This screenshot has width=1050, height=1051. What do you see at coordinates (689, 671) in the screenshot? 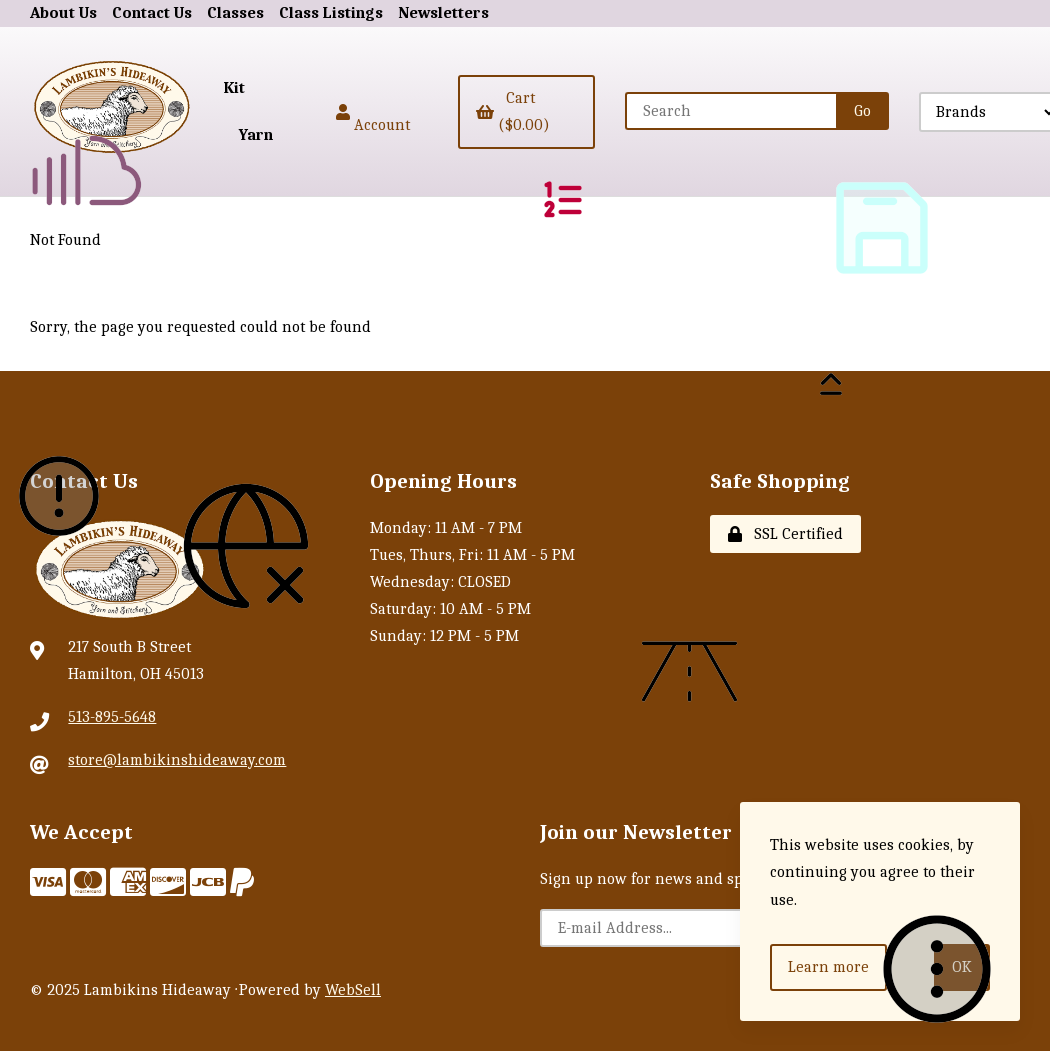
I see `view directions or navigation` at bounding box center [689, 671].